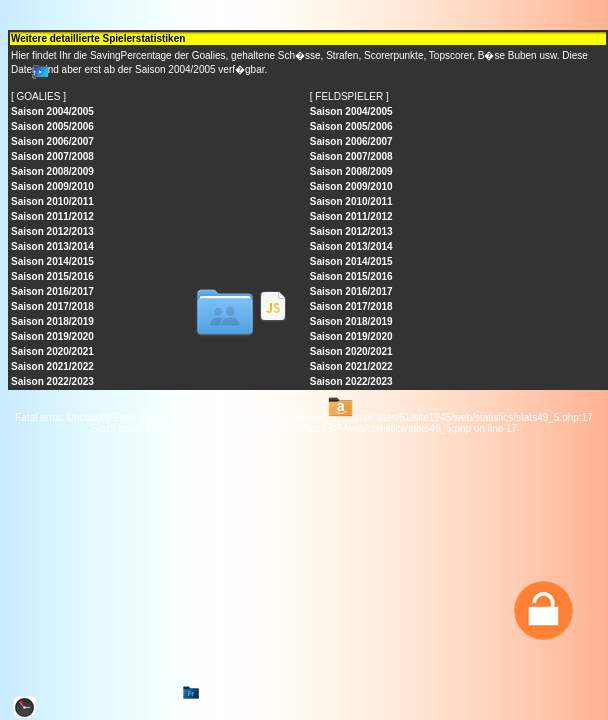  Describe the element at coordinates (24, 707) in the screenshot. I see `open gnome evolution calendar alarm notifications` at that location.